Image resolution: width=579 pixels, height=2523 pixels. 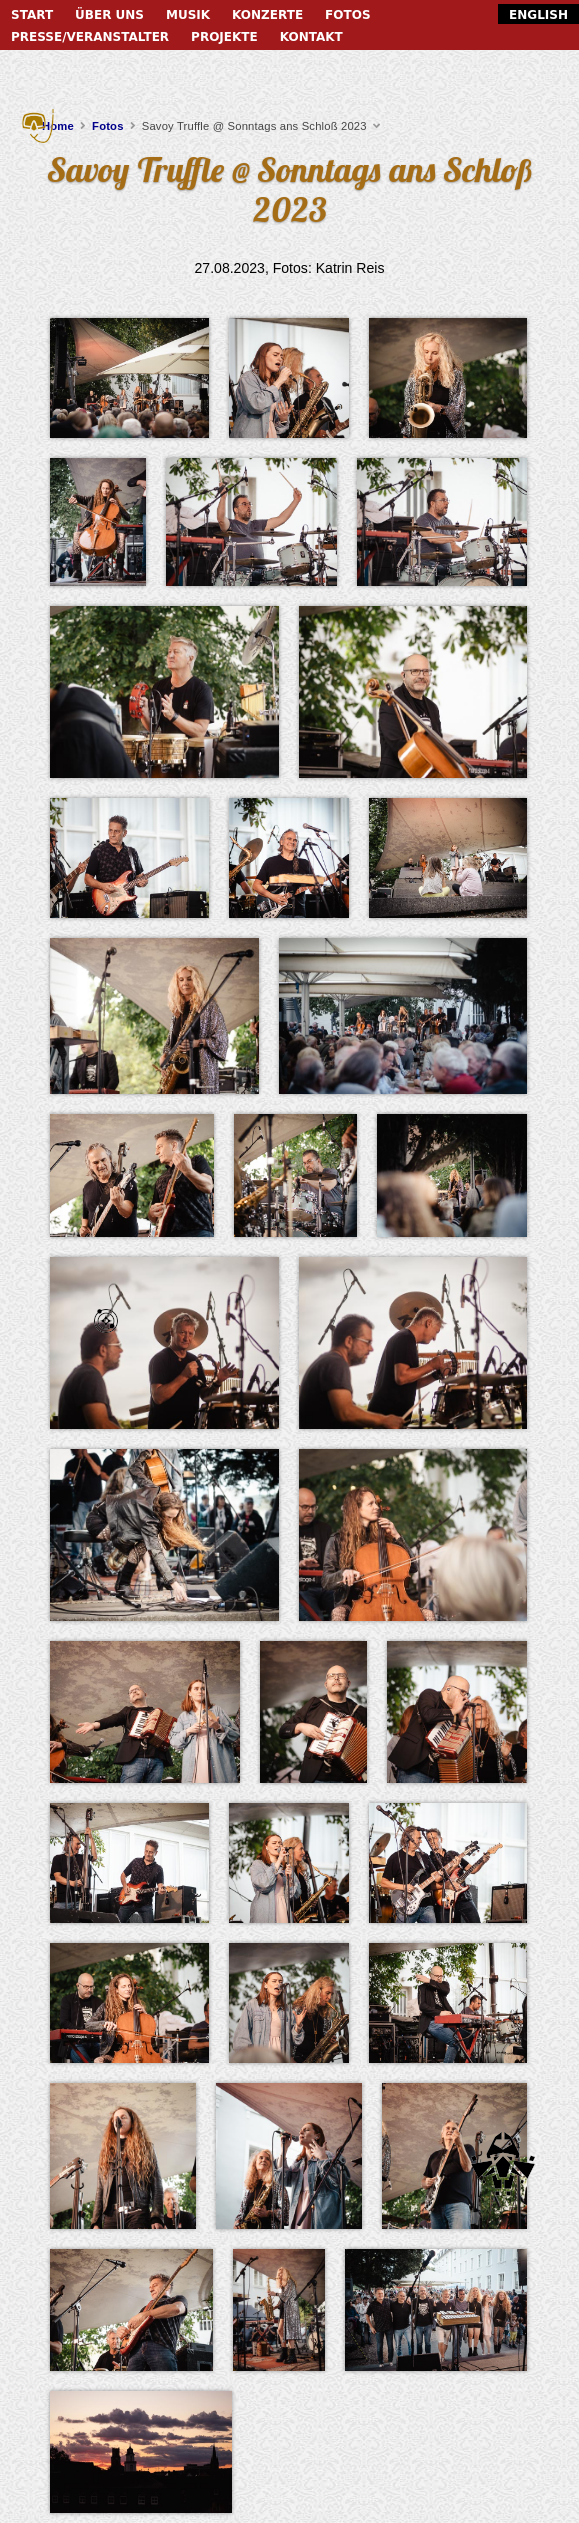 I want to click on access scuba diving or underwater activities, so click(x=38, y=126).